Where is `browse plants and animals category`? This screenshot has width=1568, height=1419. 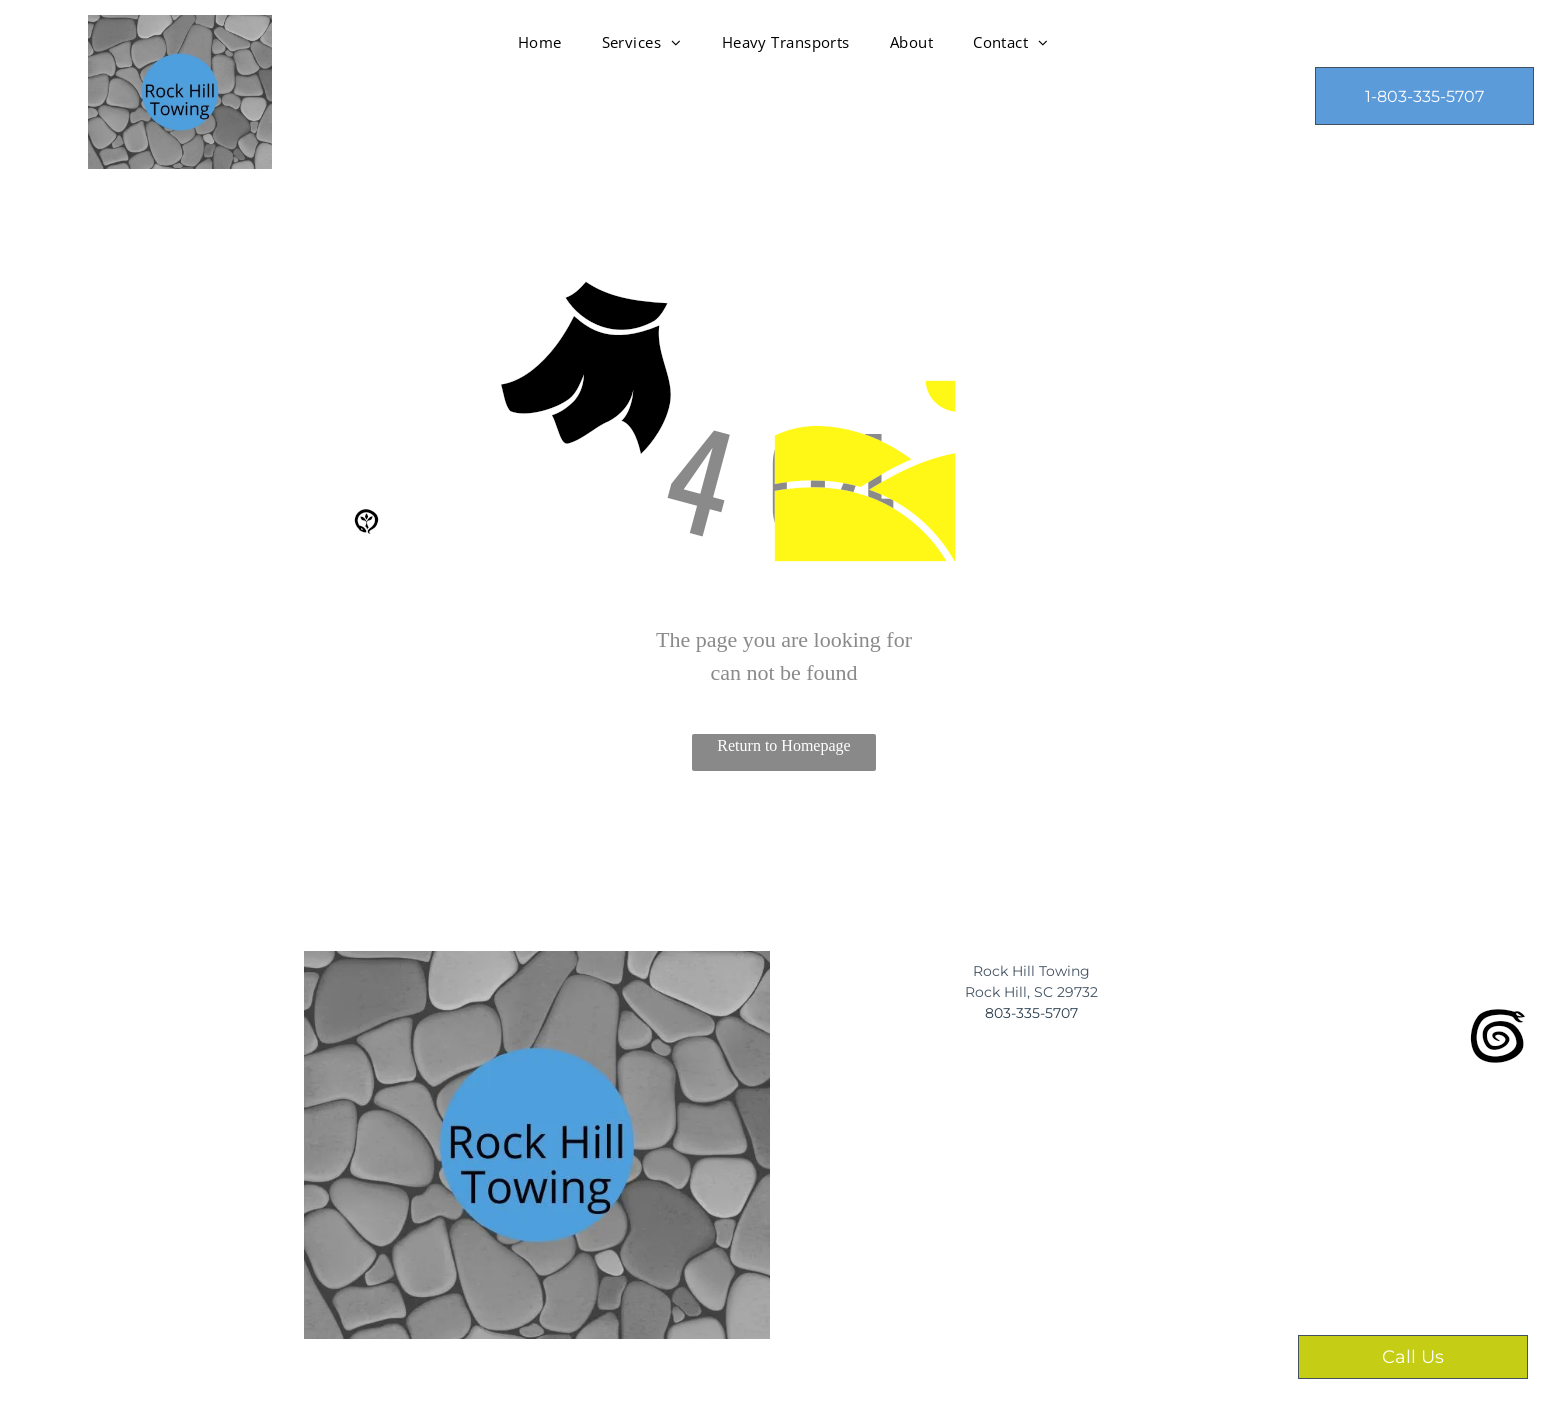 browse plants and animals category is located at coordinates (366, 521).